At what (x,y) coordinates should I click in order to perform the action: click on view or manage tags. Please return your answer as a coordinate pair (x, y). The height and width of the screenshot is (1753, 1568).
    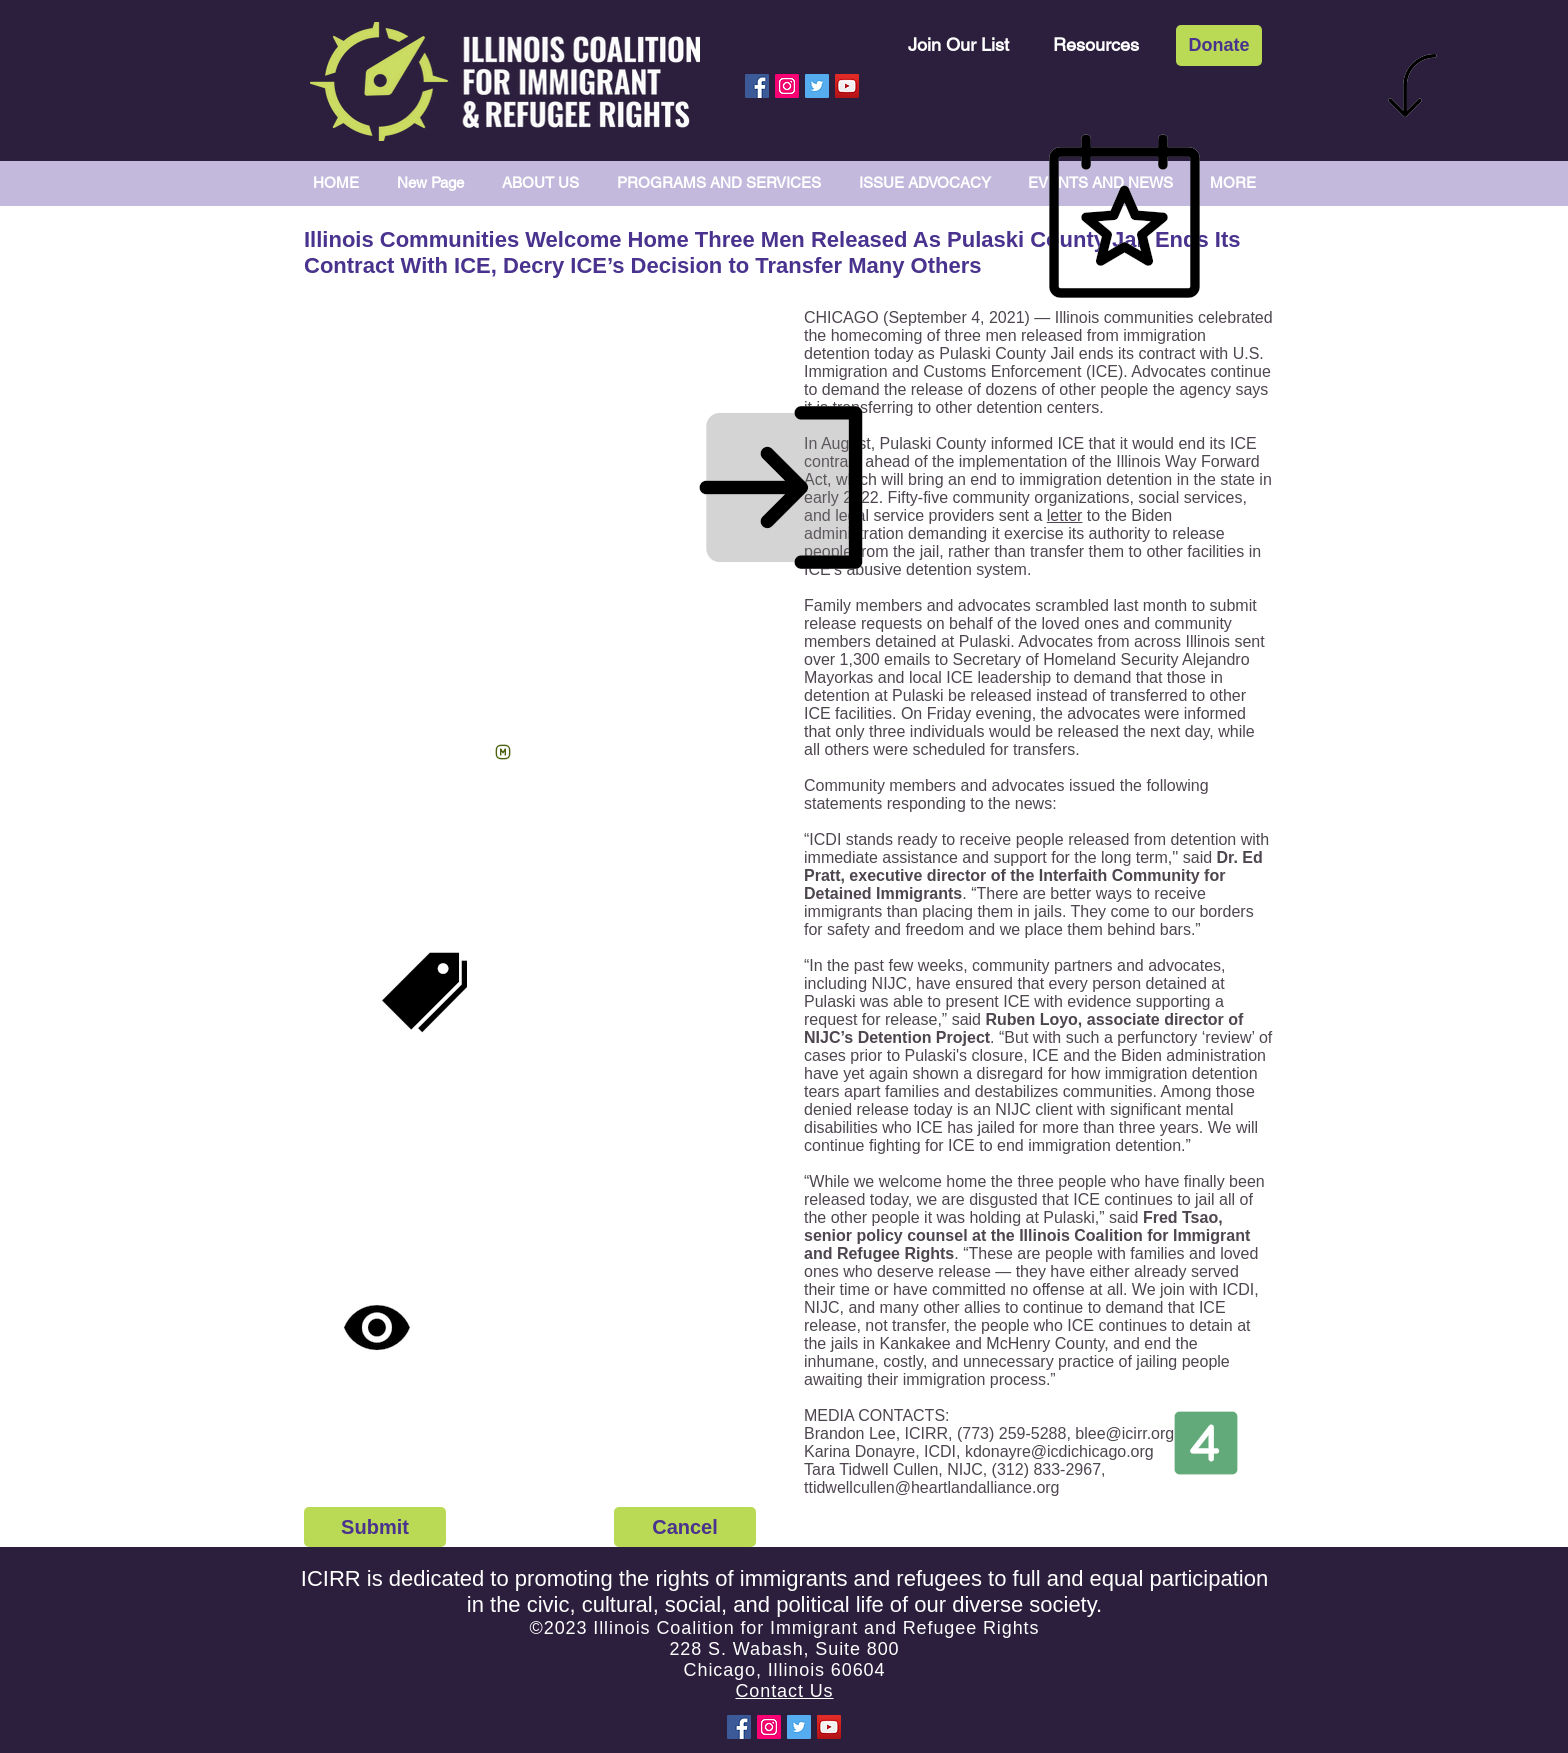
    Looking at the image, I should click on (424, 992).